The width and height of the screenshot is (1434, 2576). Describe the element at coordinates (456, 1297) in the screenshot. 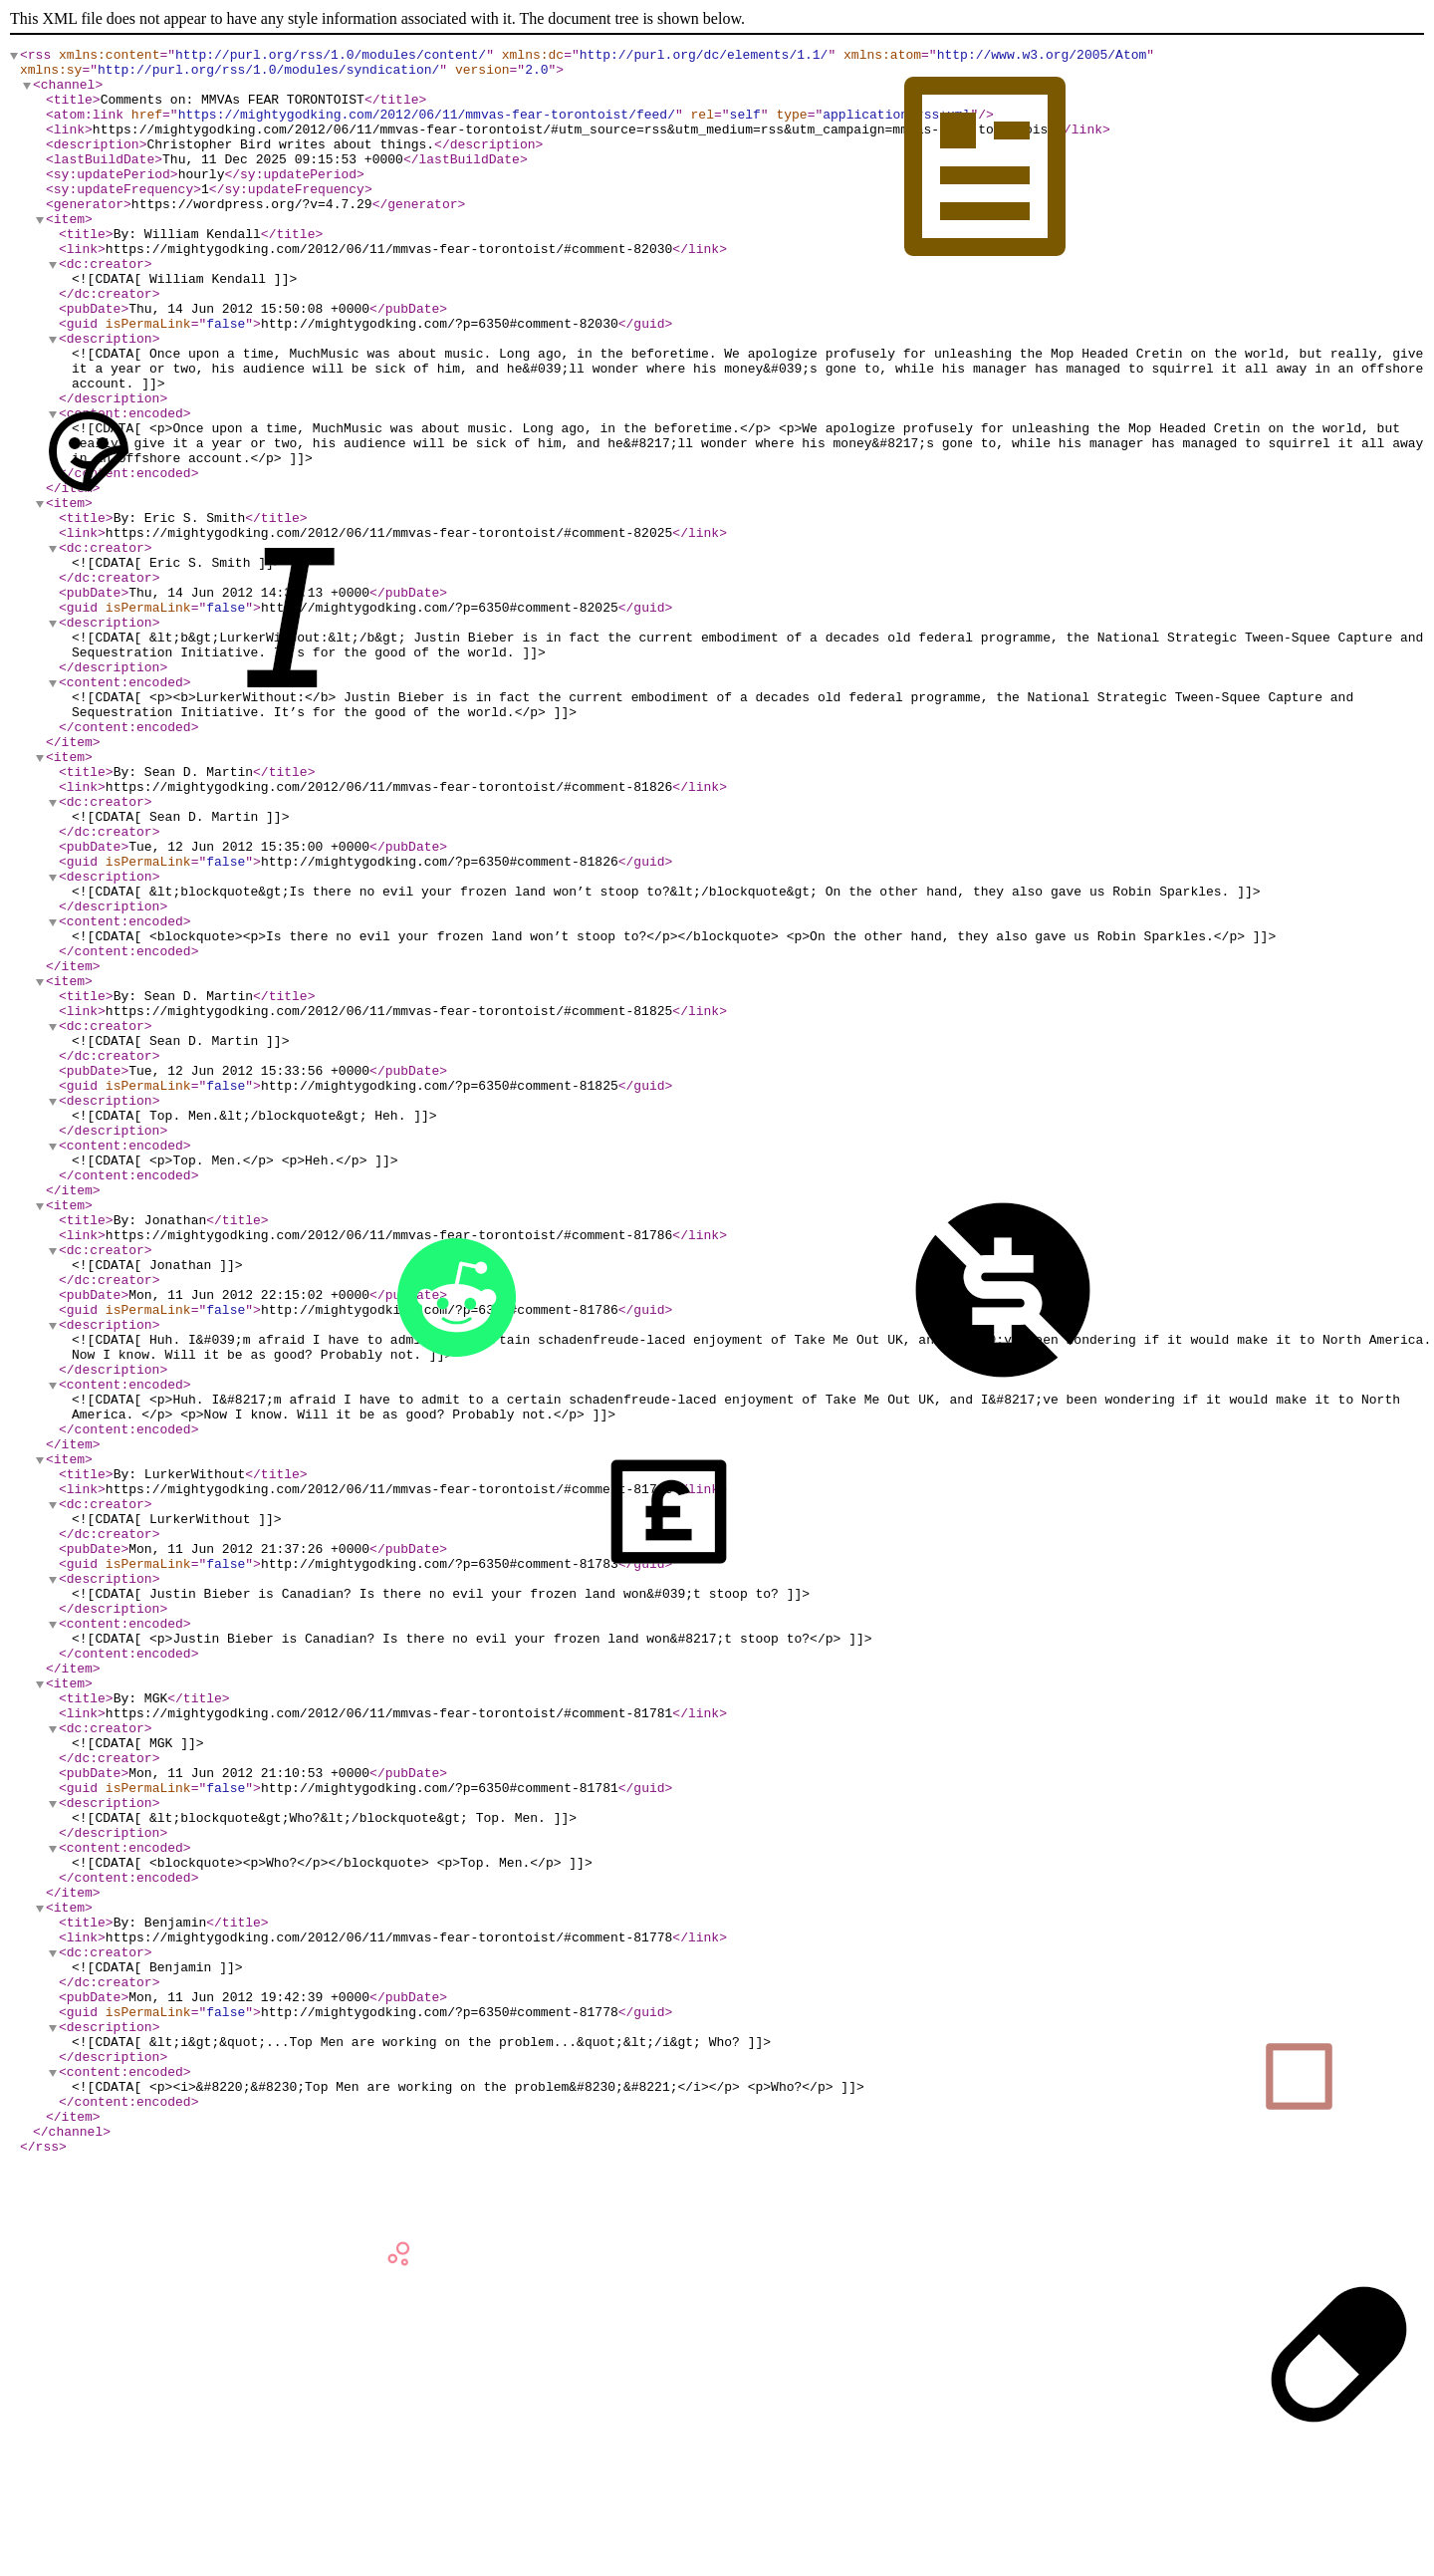

I see `open the Reddit app` at that location.